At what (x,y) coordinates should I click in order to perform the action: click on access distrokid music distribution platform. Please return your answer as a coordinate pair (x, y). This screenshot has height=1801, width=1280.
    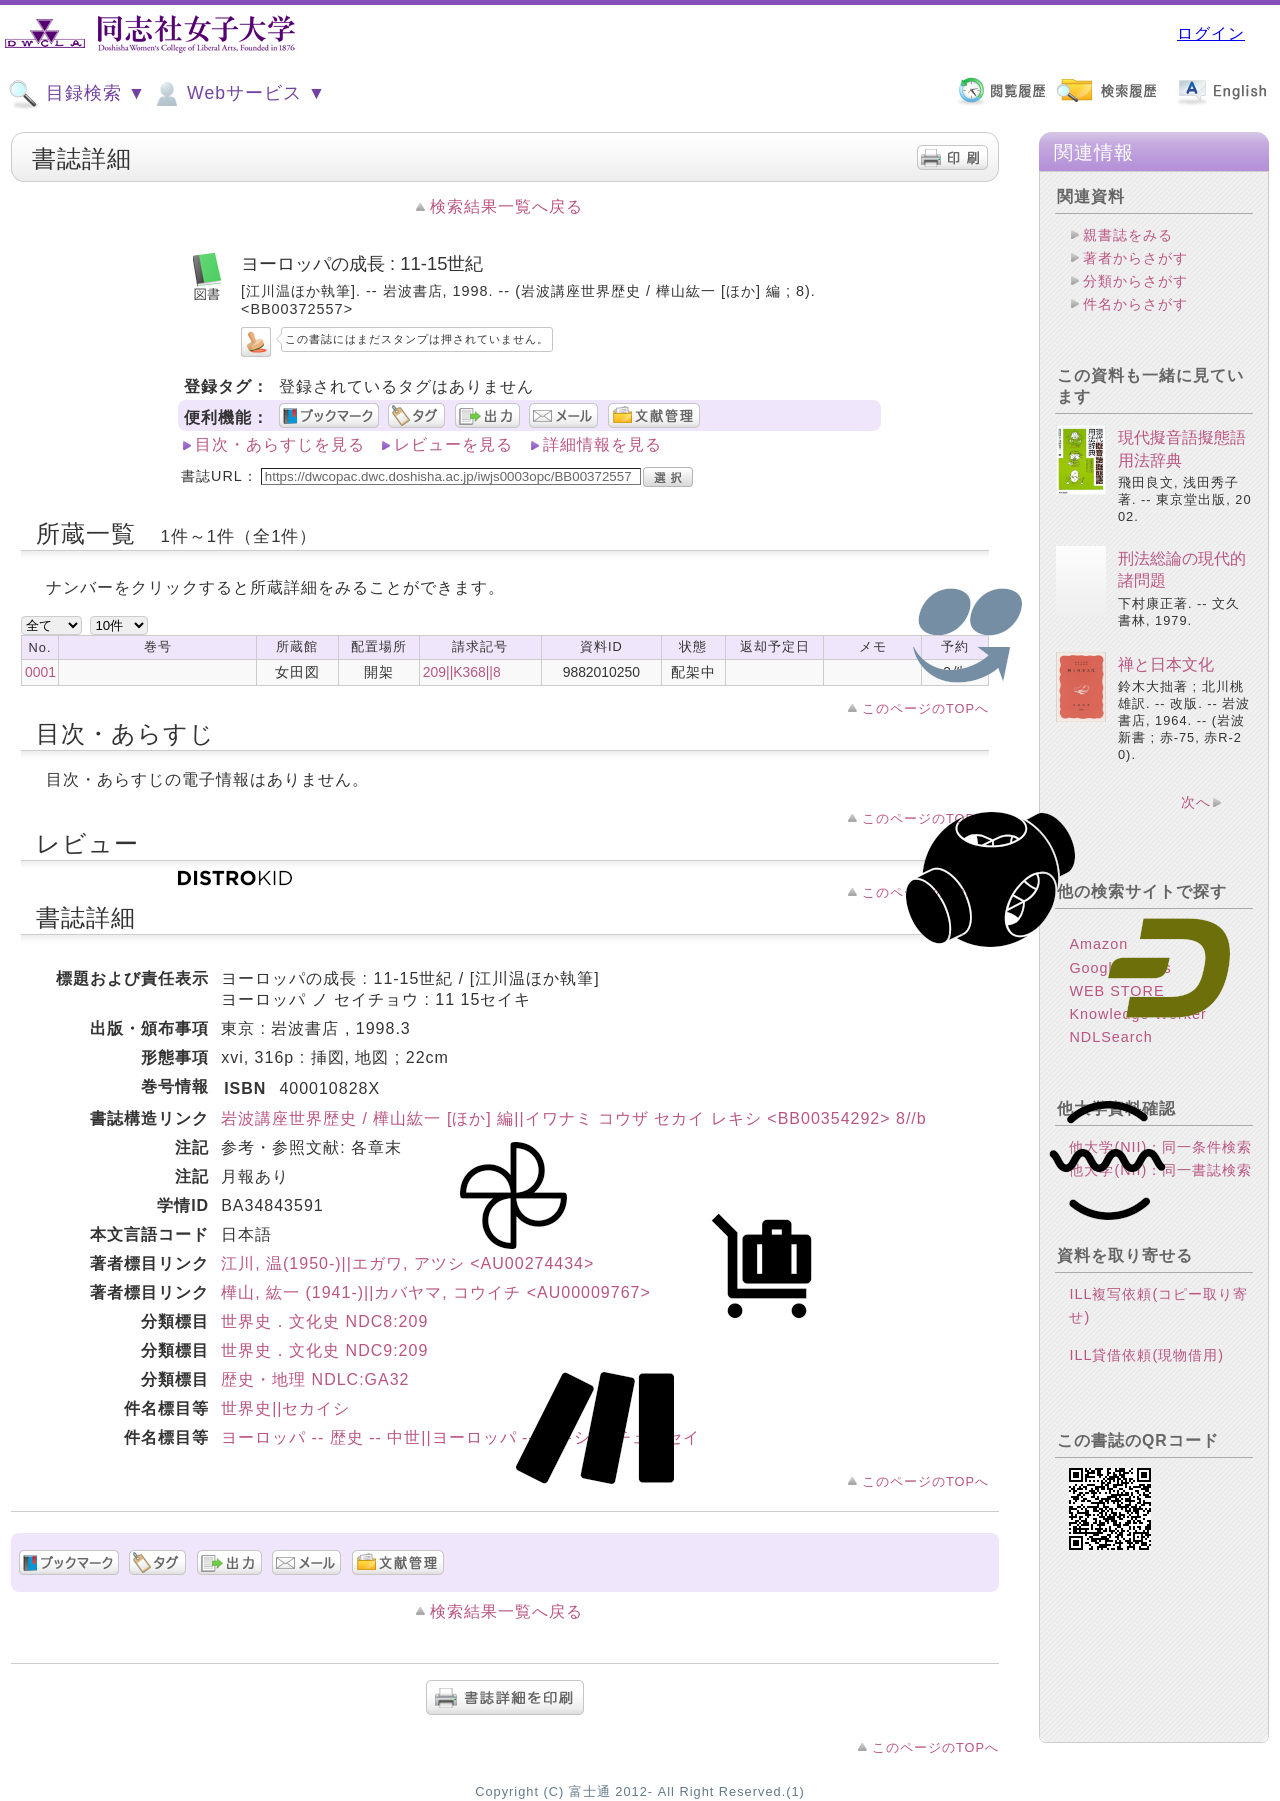
    Looking at the image, I should click on (235, 878).